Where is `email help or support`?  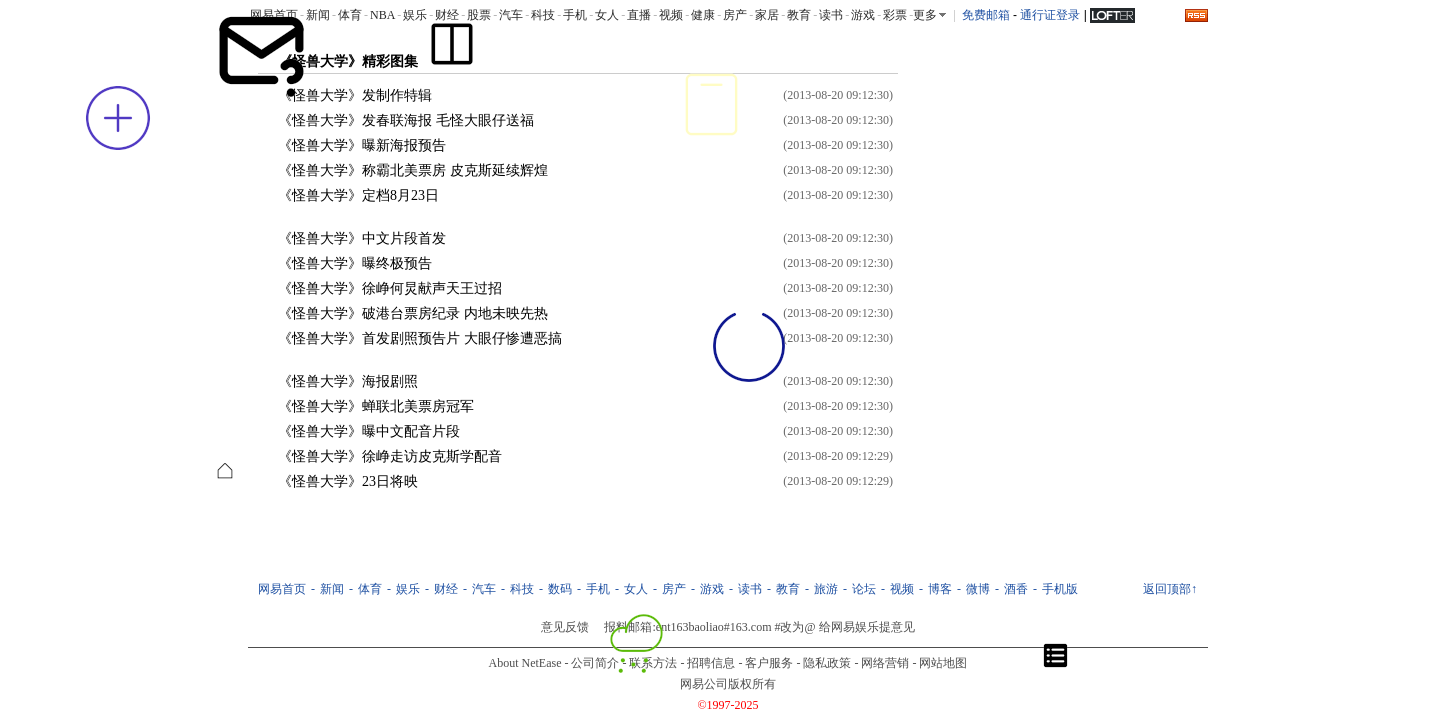 email help or support is located at coordinates (261, 50).